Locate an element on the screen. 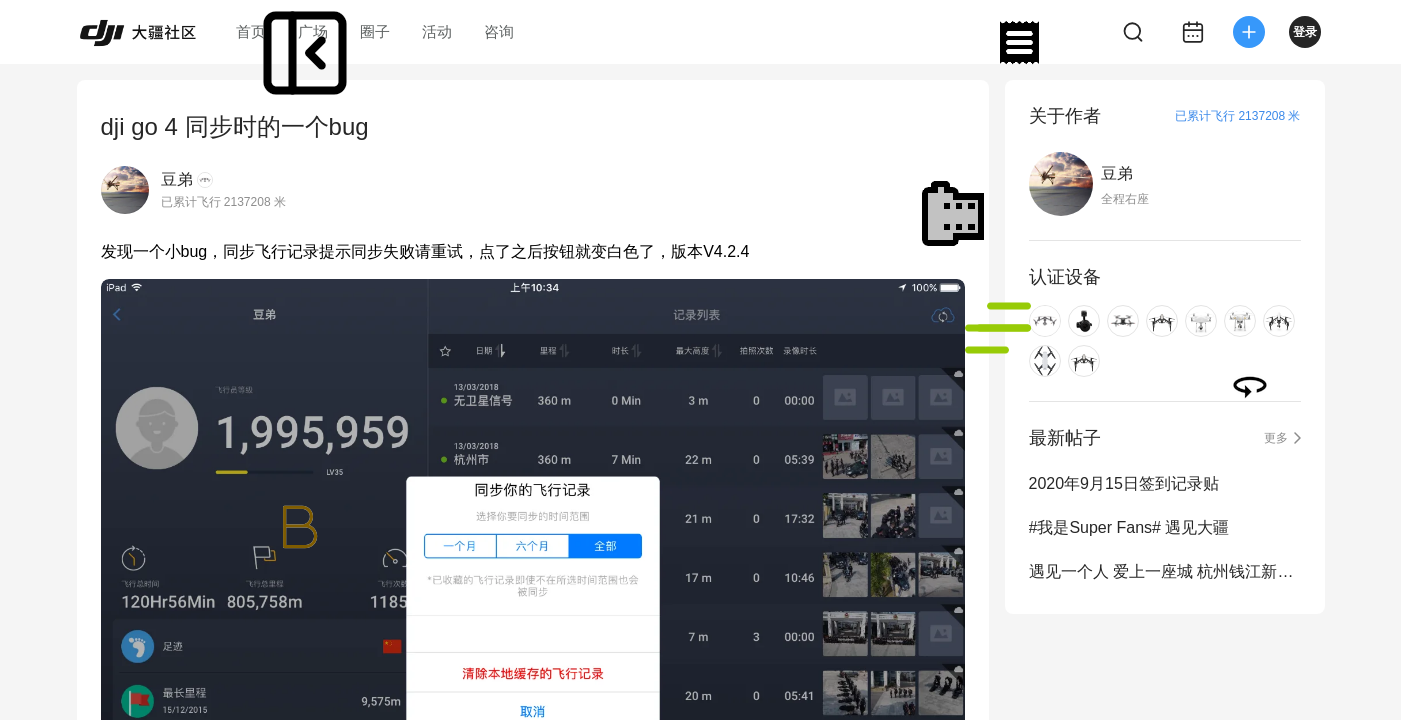  access photos from camera roll is located at coordinates (953, 215).